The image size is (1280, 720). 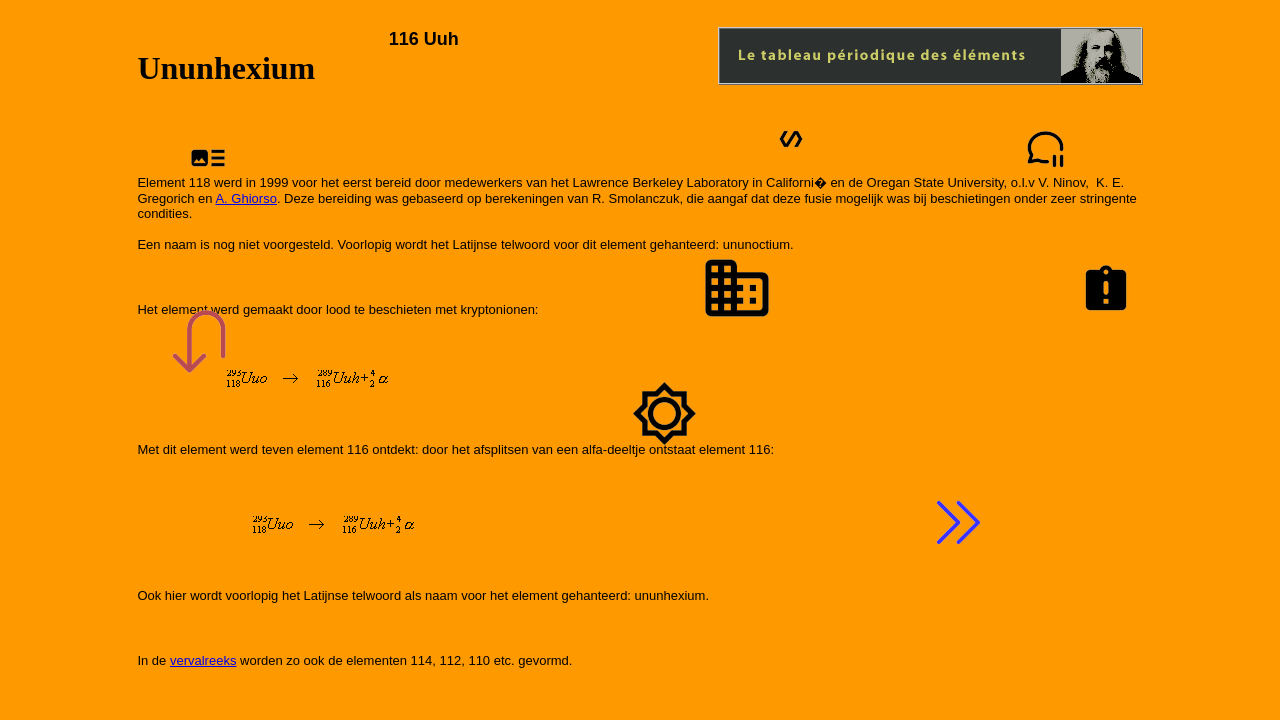 I want to click on skip forward or advance to next item, so click(x=956, y=522).